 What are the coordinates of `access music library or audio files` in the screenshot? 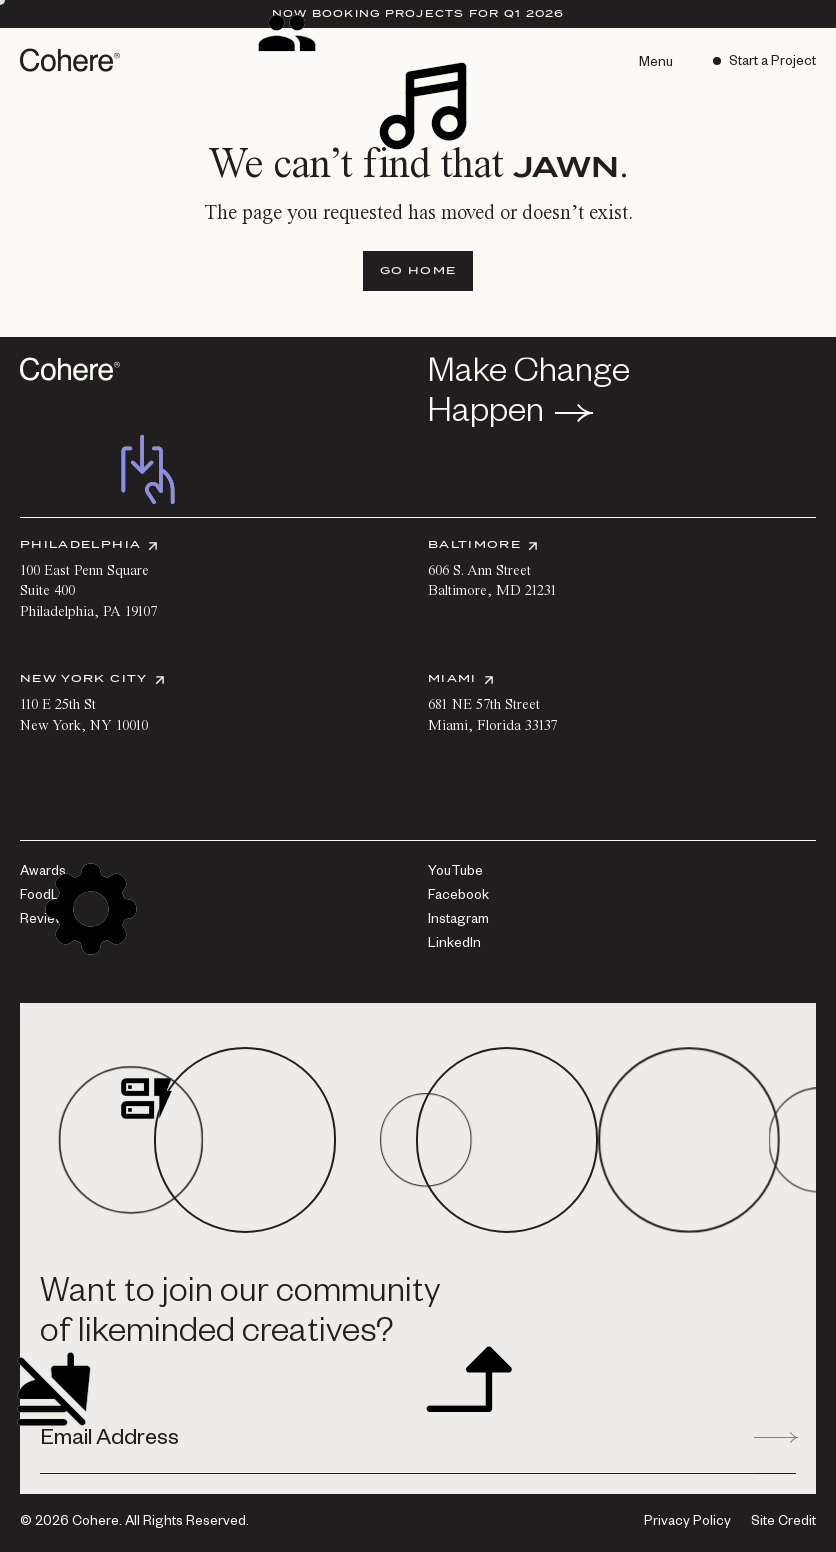 It's located at (423, 106).